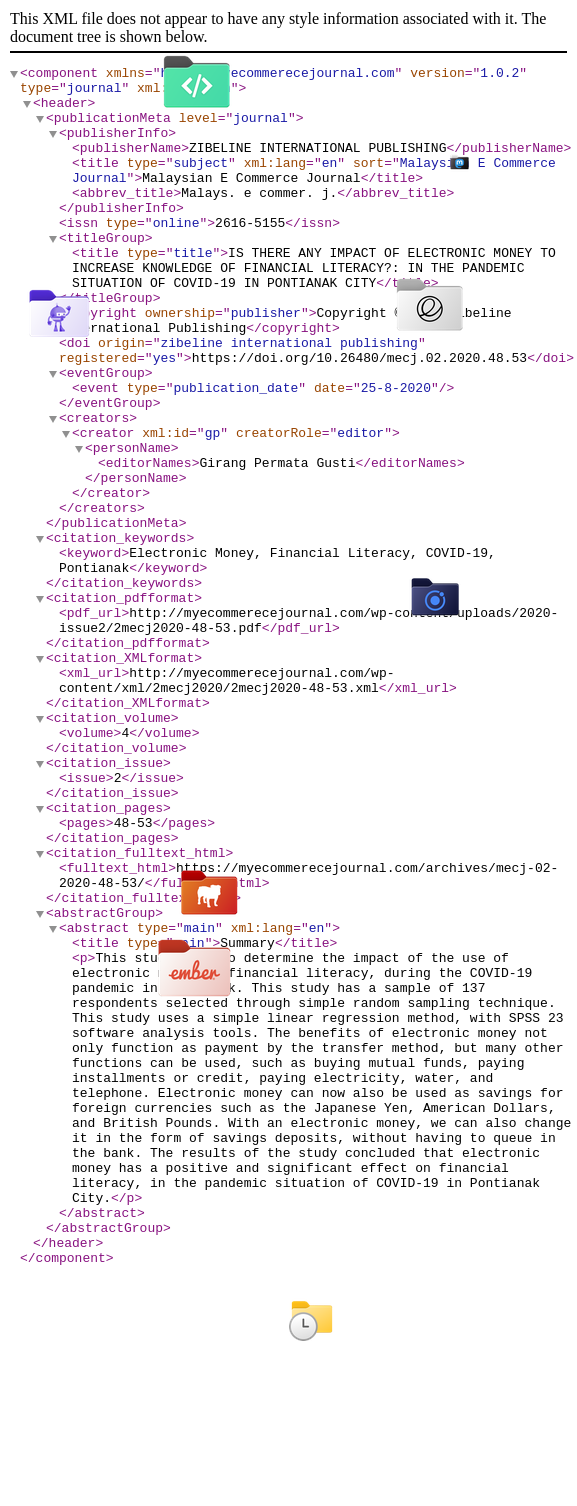  I want to click on open bullguard antivirus folder, so click(209, 894).